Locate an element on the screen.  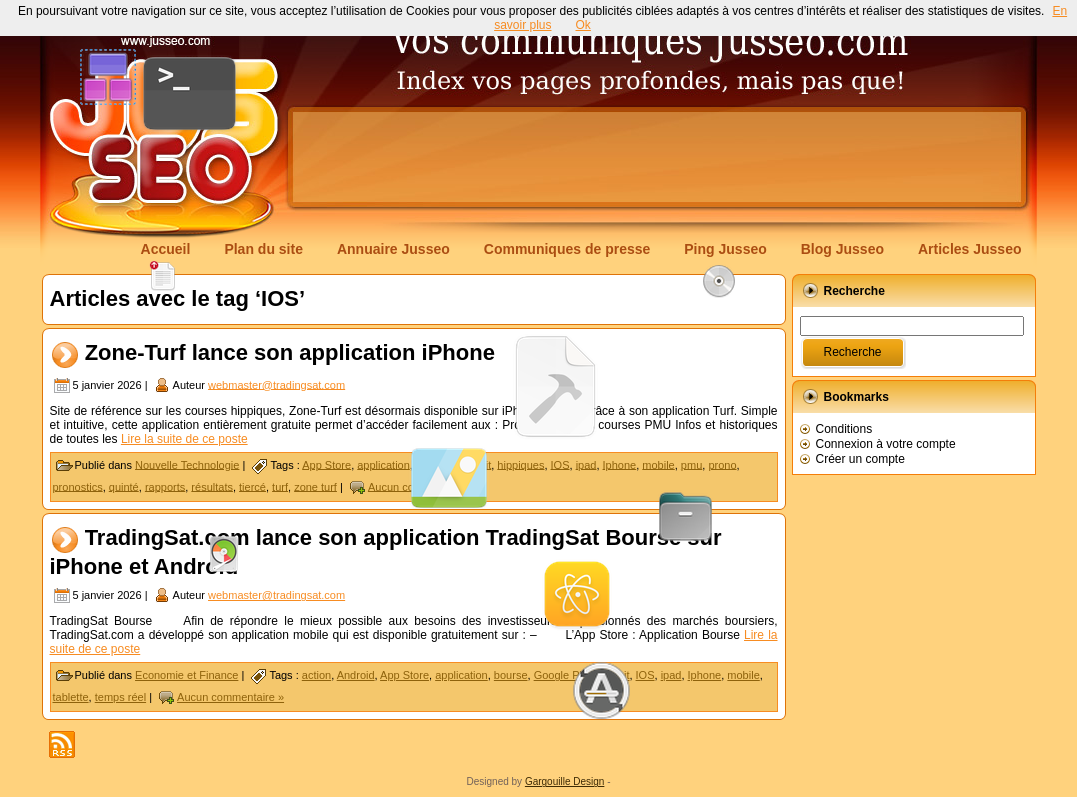
open the file manager application is located at coordinates (685, 516).